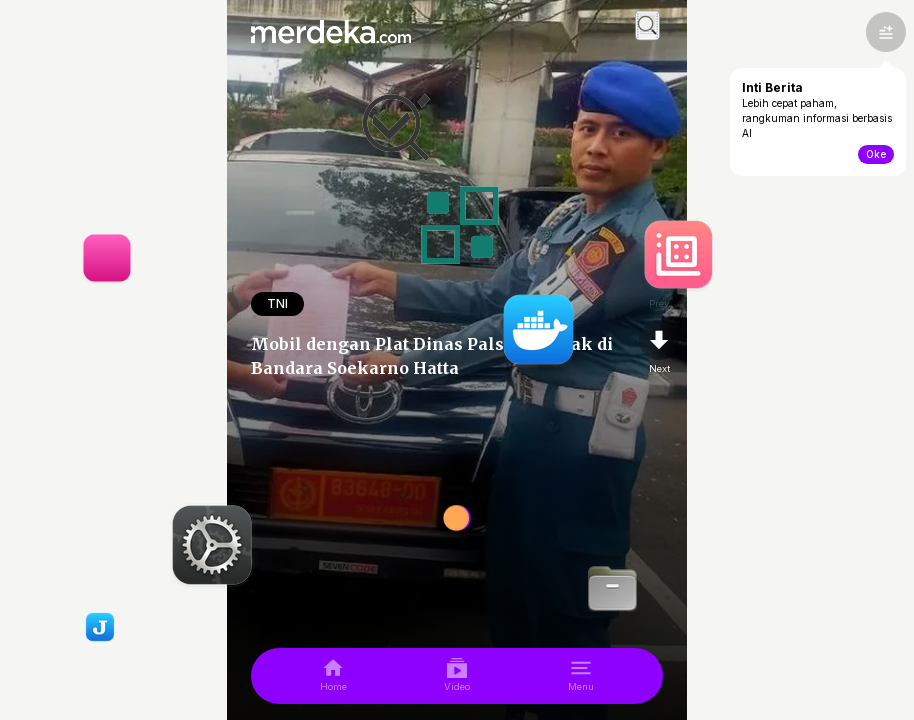  I want to click on open system configuration or setup assistant, so click(396, 127).